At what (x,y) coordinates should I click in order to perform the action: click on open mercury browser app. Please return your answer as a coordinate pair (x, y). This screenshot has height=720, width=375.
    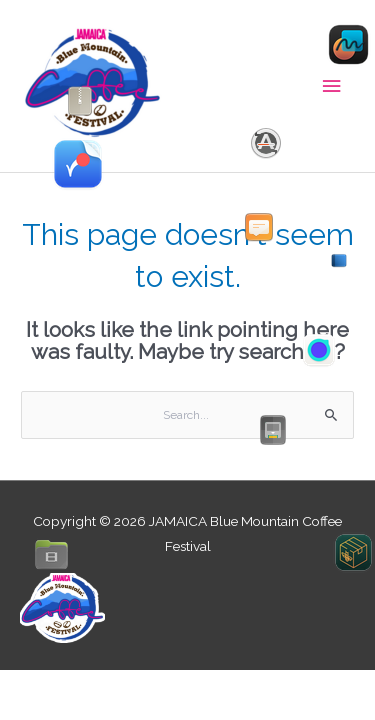
    Looking at the image, I should click on (319, 350).